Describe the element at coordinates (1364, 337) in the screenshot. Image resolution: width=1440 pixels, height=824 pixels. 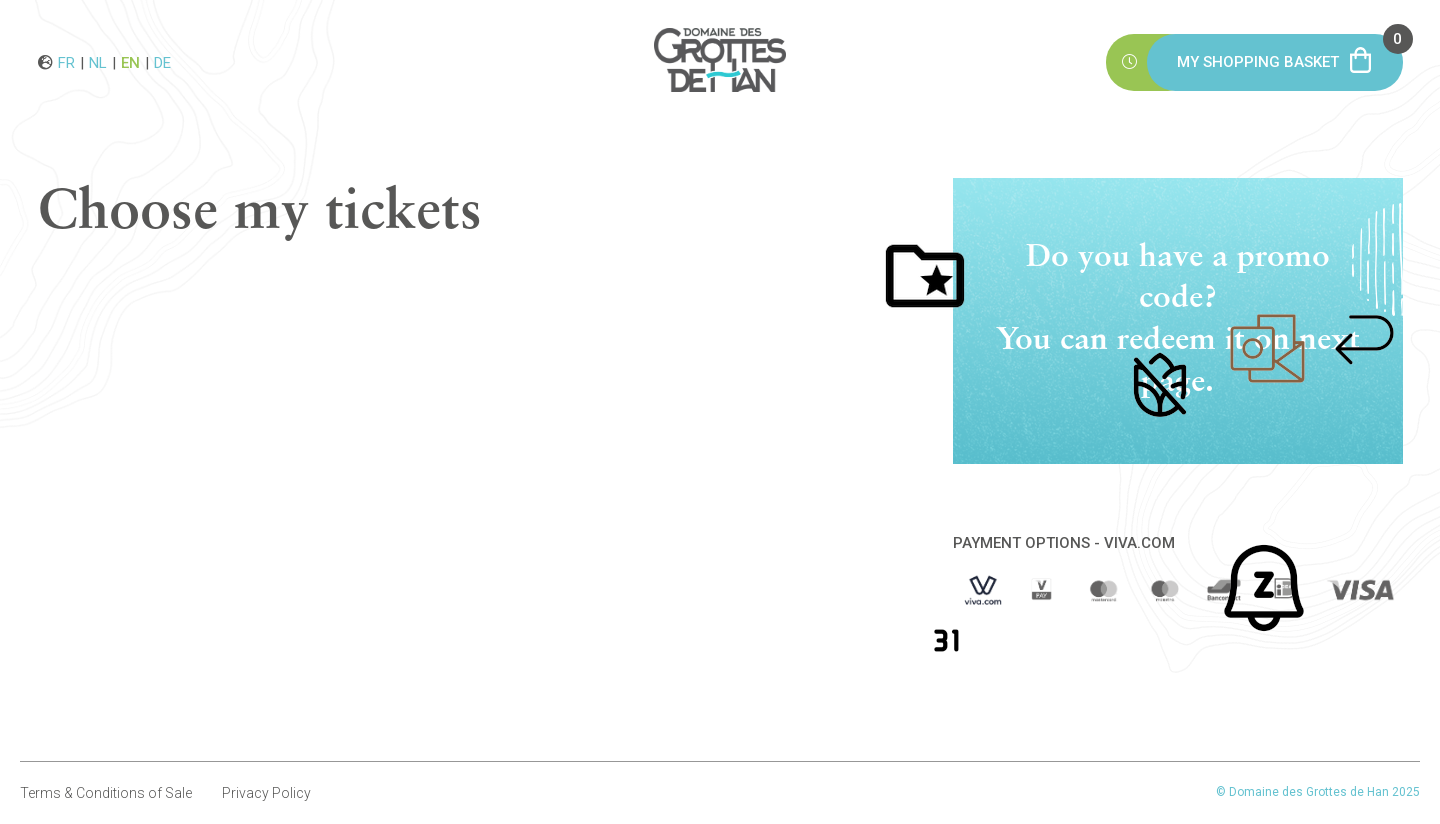
I see `undo or go back to previous state` at that location.